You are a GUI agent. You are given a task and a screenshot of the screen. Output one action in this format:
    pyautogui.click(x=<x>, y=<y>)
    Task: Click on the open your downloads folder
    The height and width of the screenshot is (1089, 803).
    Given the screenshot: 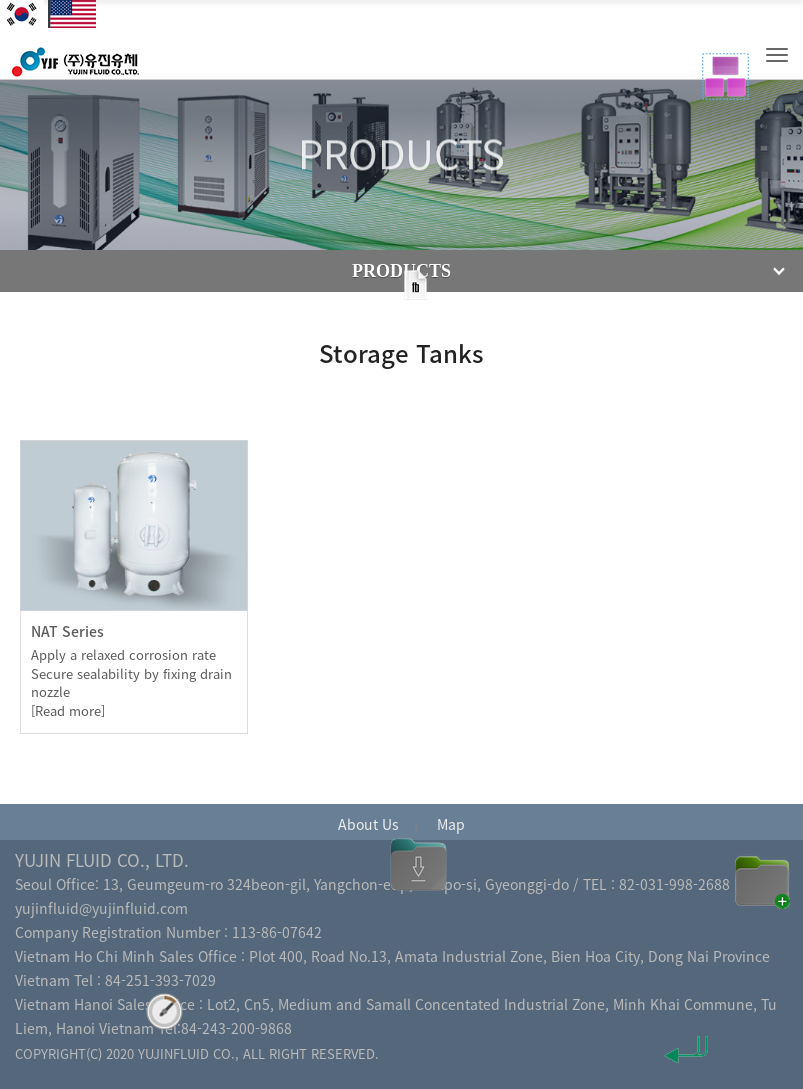 What is the action you would take?
    pyautogui.click(x=418, y=864)
    